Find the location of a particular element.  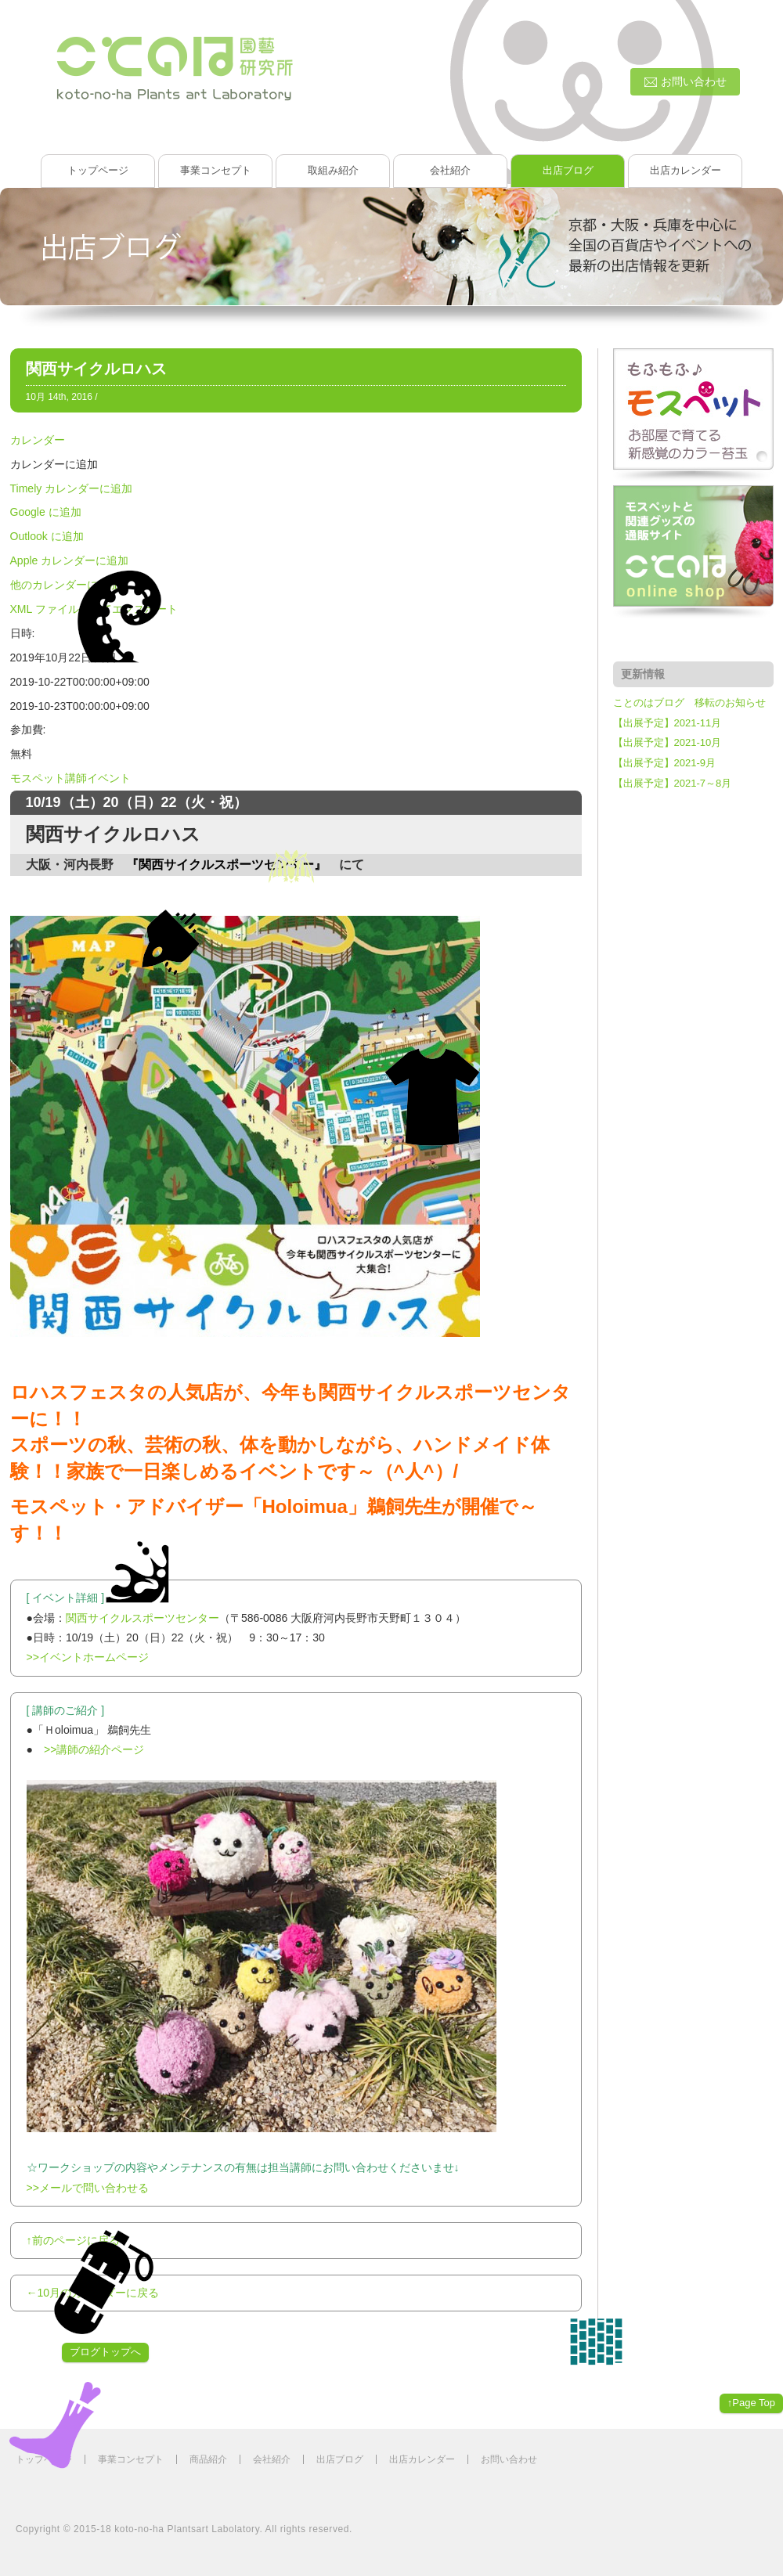

launch bombing run or airstrike action is located at coordinates (171, 942).